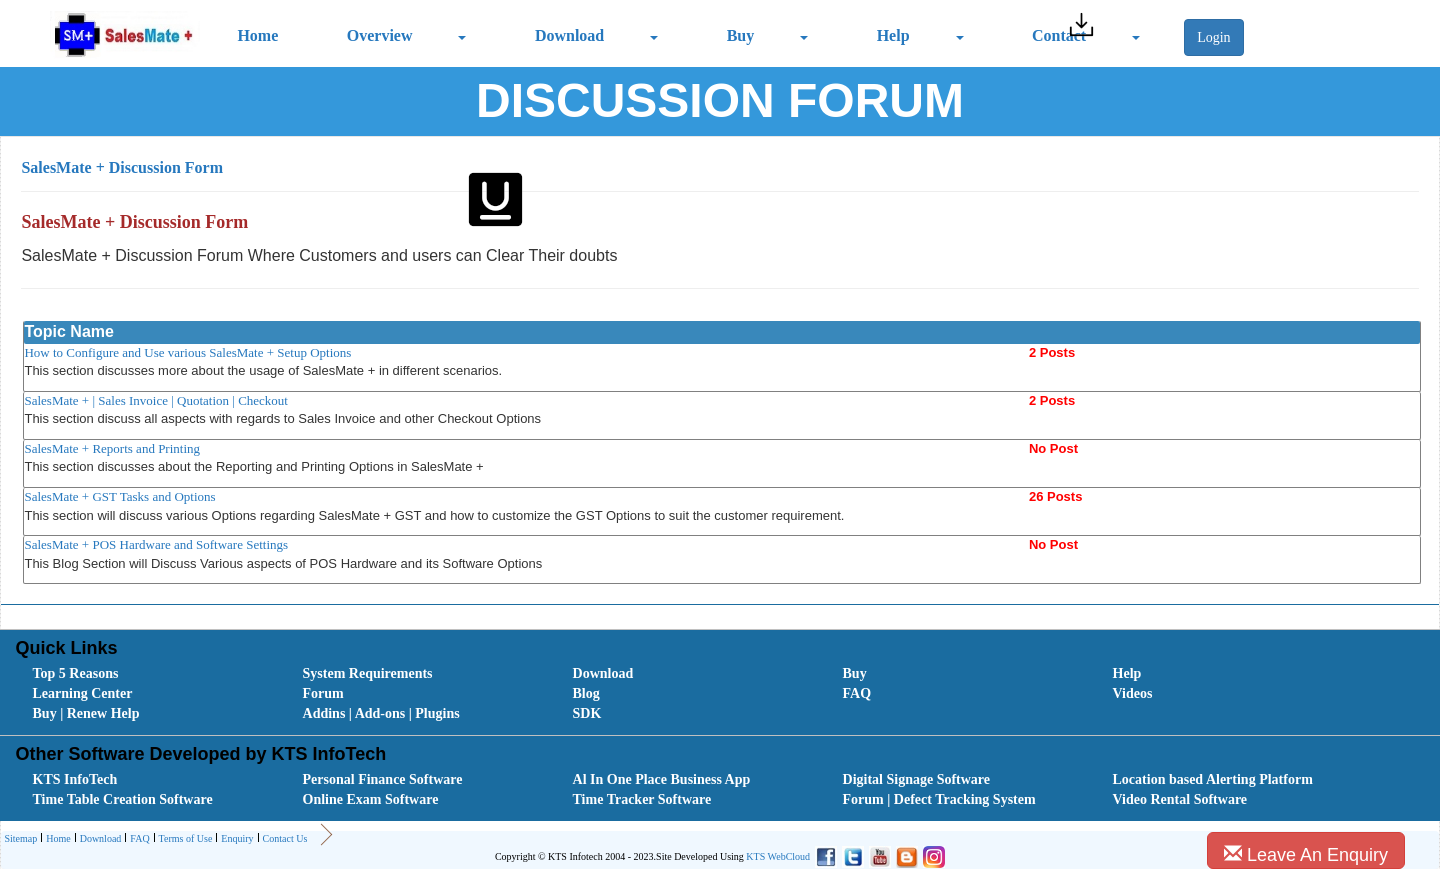  I want to click on download a file or document, so click(1081, 25).